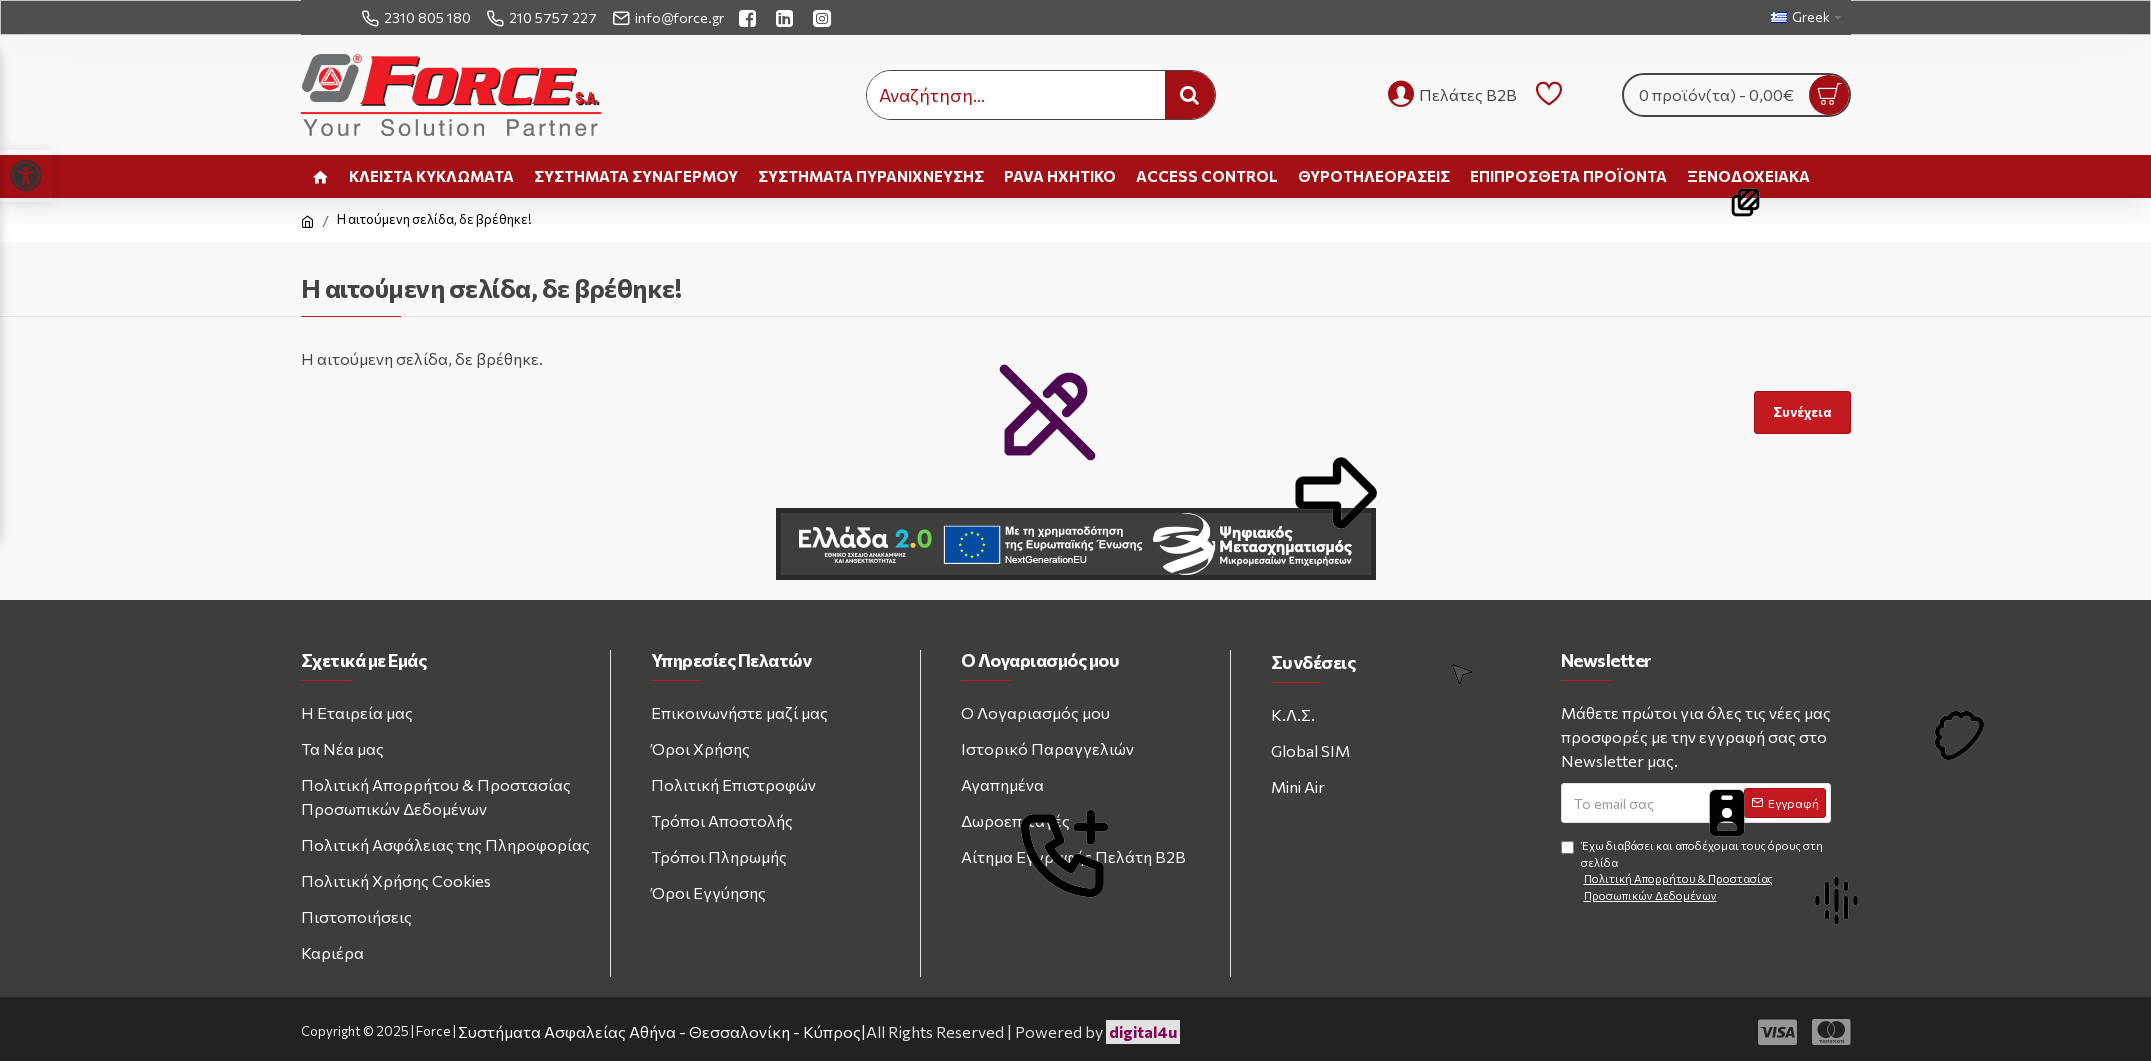 Image resolution: width=2151 pixels, height=1061 pixels. Describe the element at coordinates (1836, 900) in the screenshot. I see `open Google Podcasts` at that location.